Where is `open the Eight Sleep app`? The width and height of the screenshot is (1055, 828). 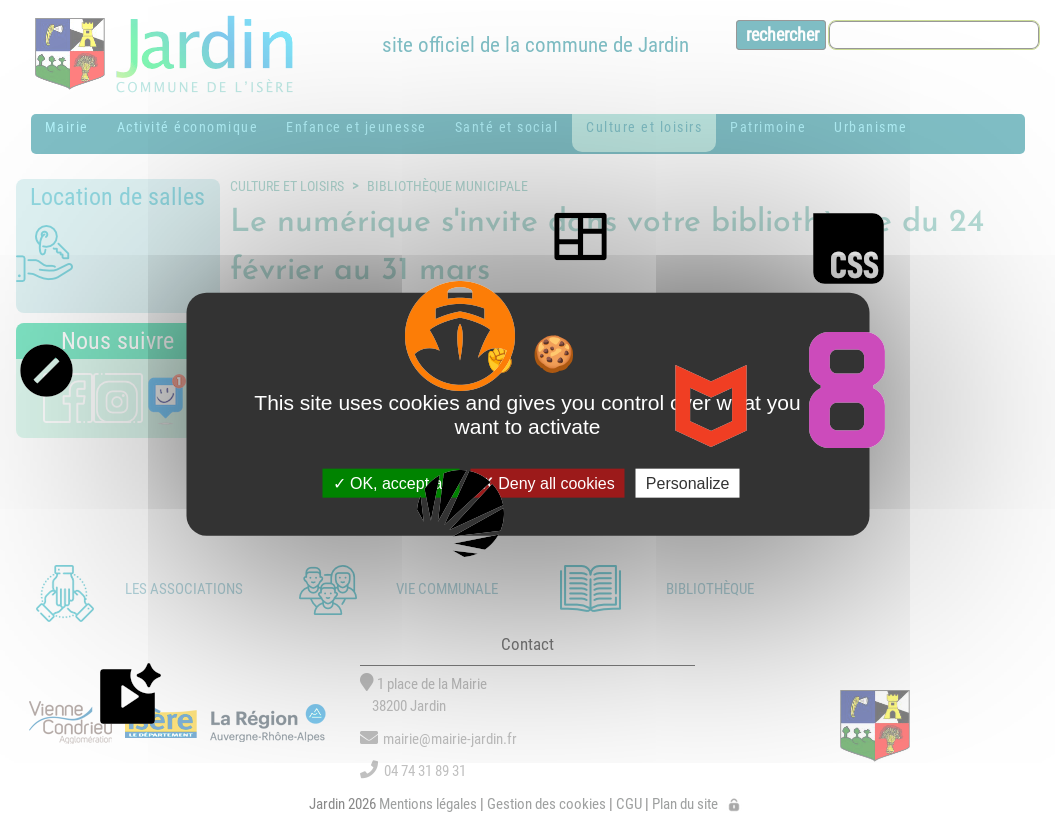
open the Eight Sleep app is located at coordinates (847, 390).